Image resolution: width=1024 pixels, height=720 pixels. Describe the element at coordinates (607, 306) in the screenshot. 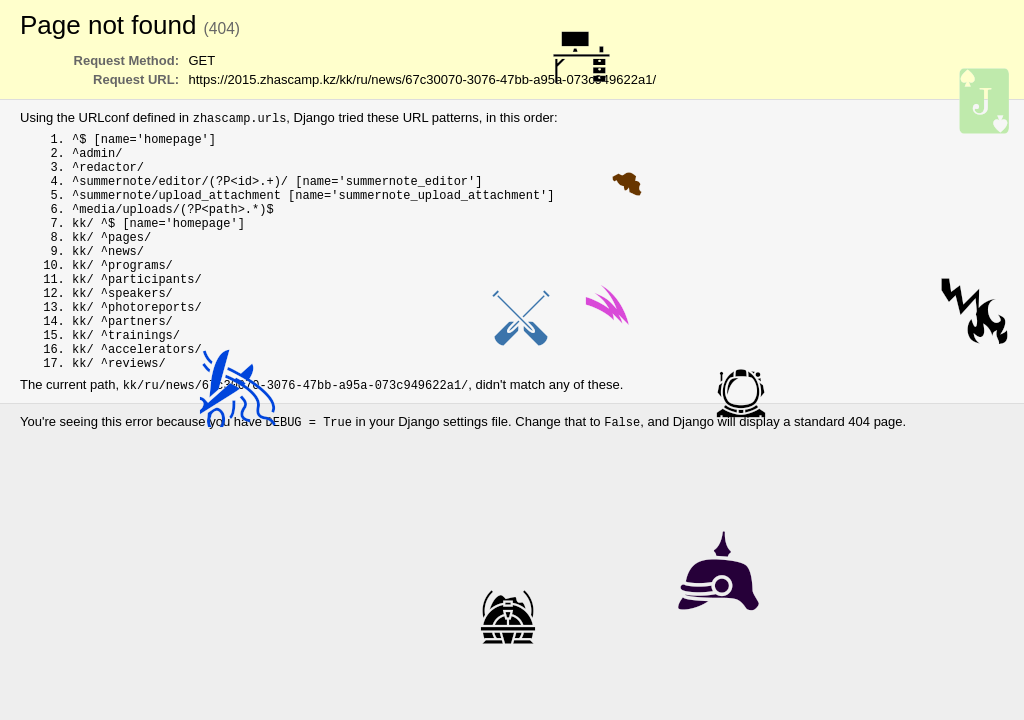

I see `indicates wind or air movement effect` at that location.